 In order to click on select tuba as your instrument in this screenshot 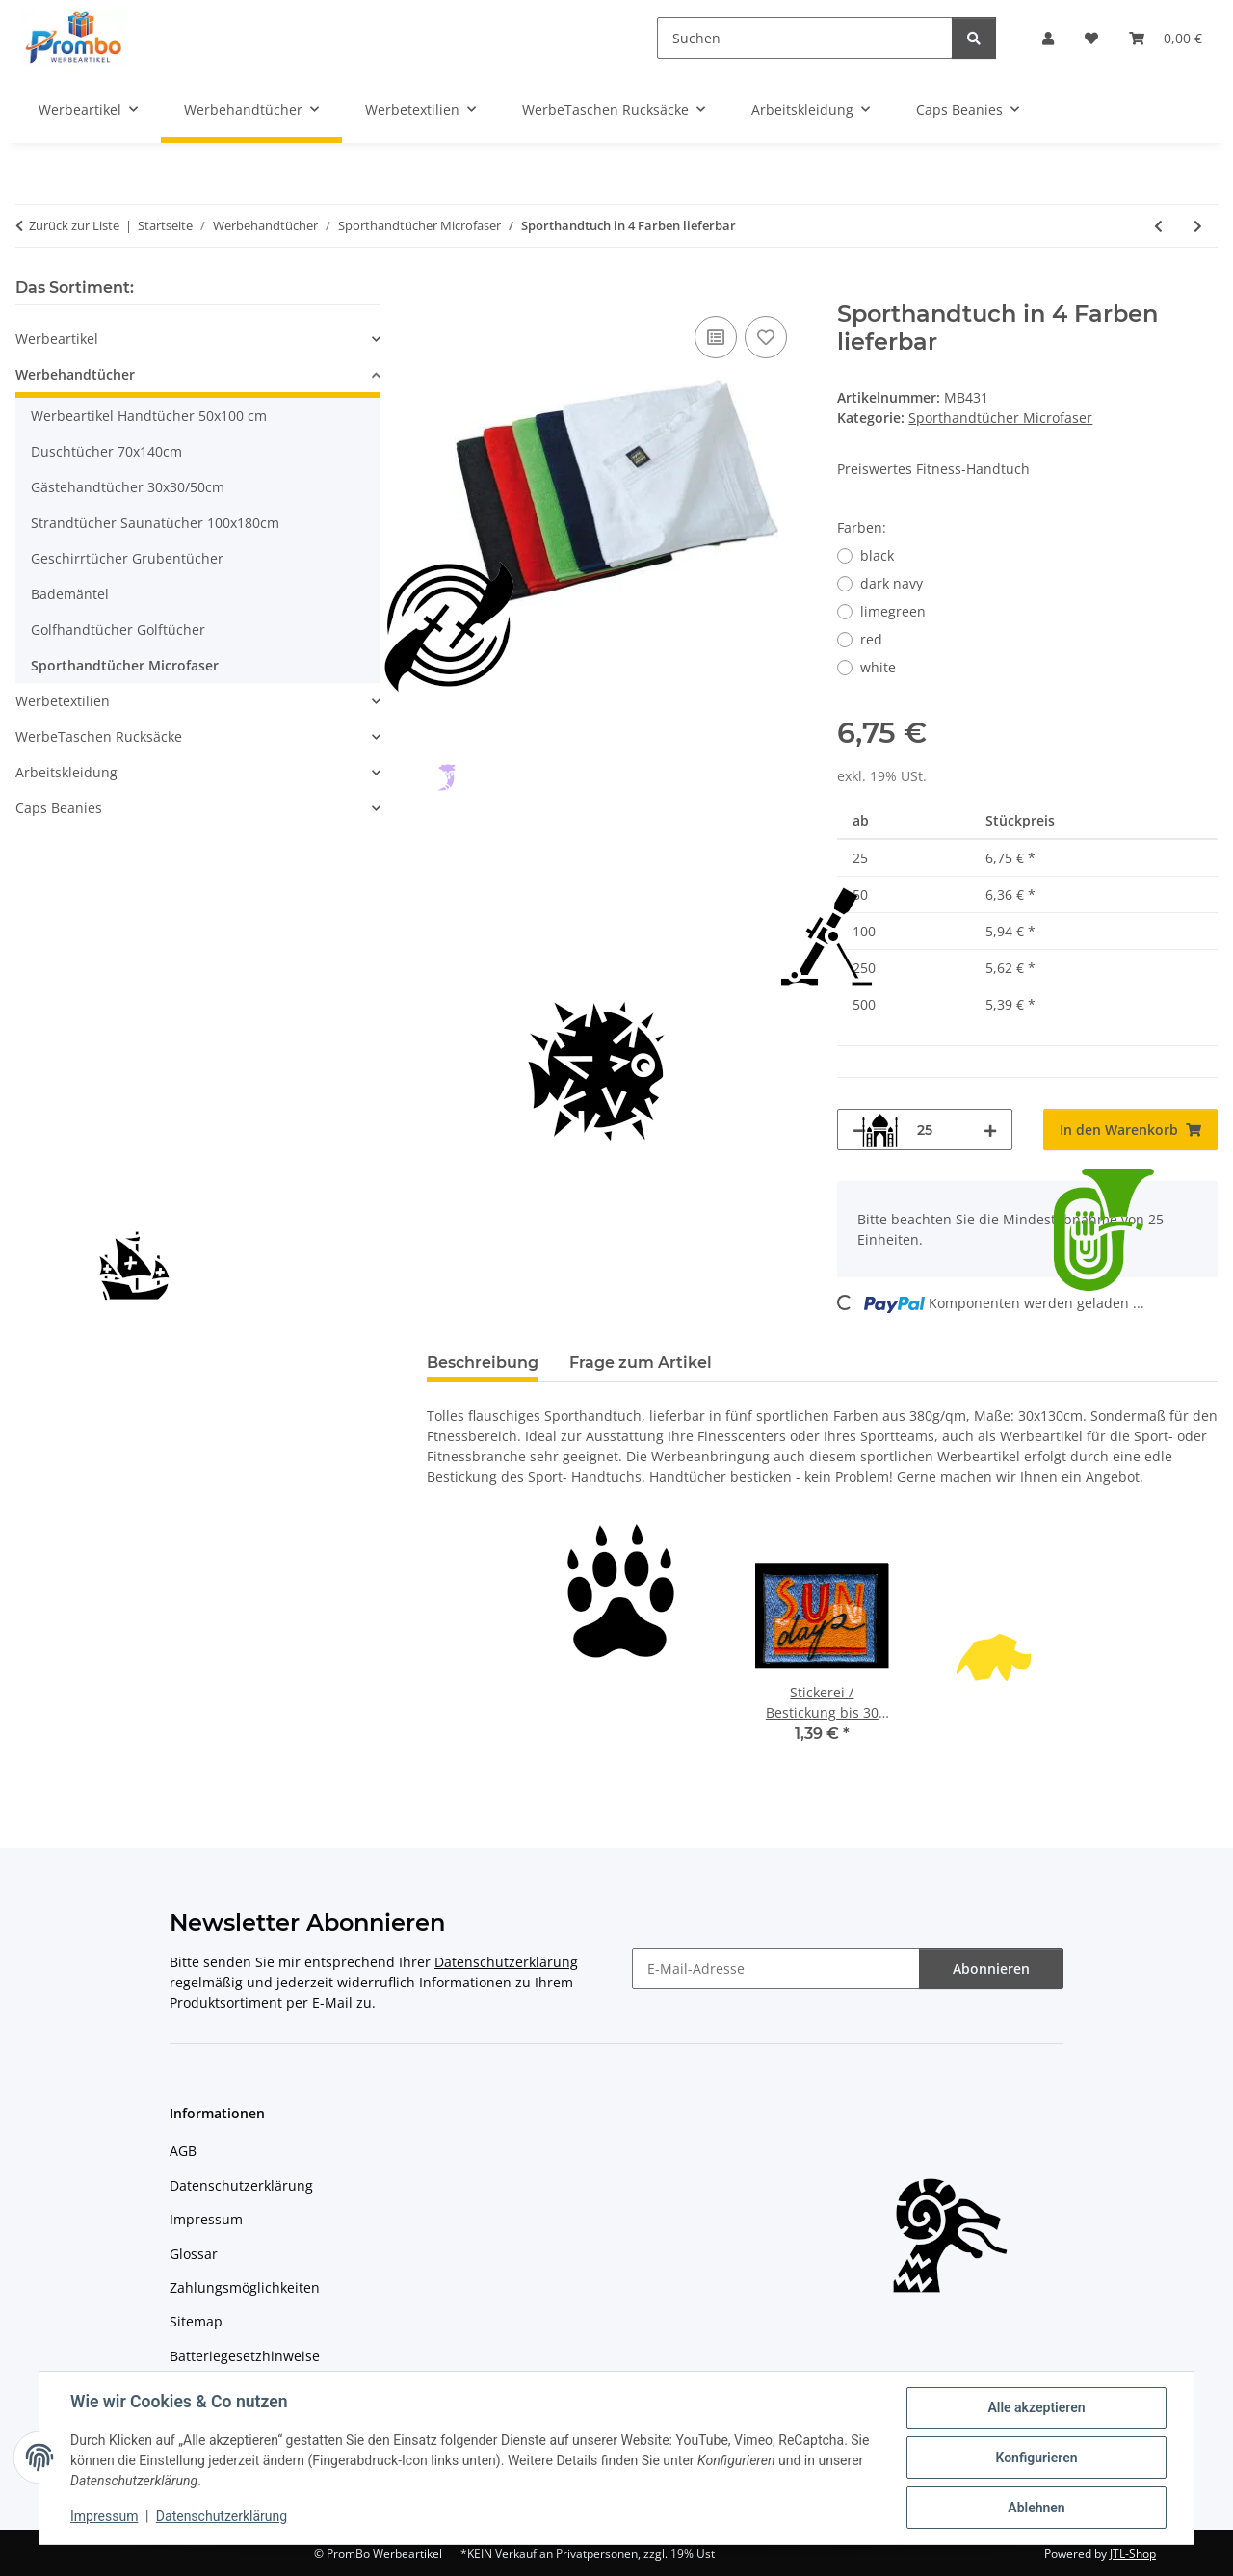, I will do `click(1098, 1228)`.